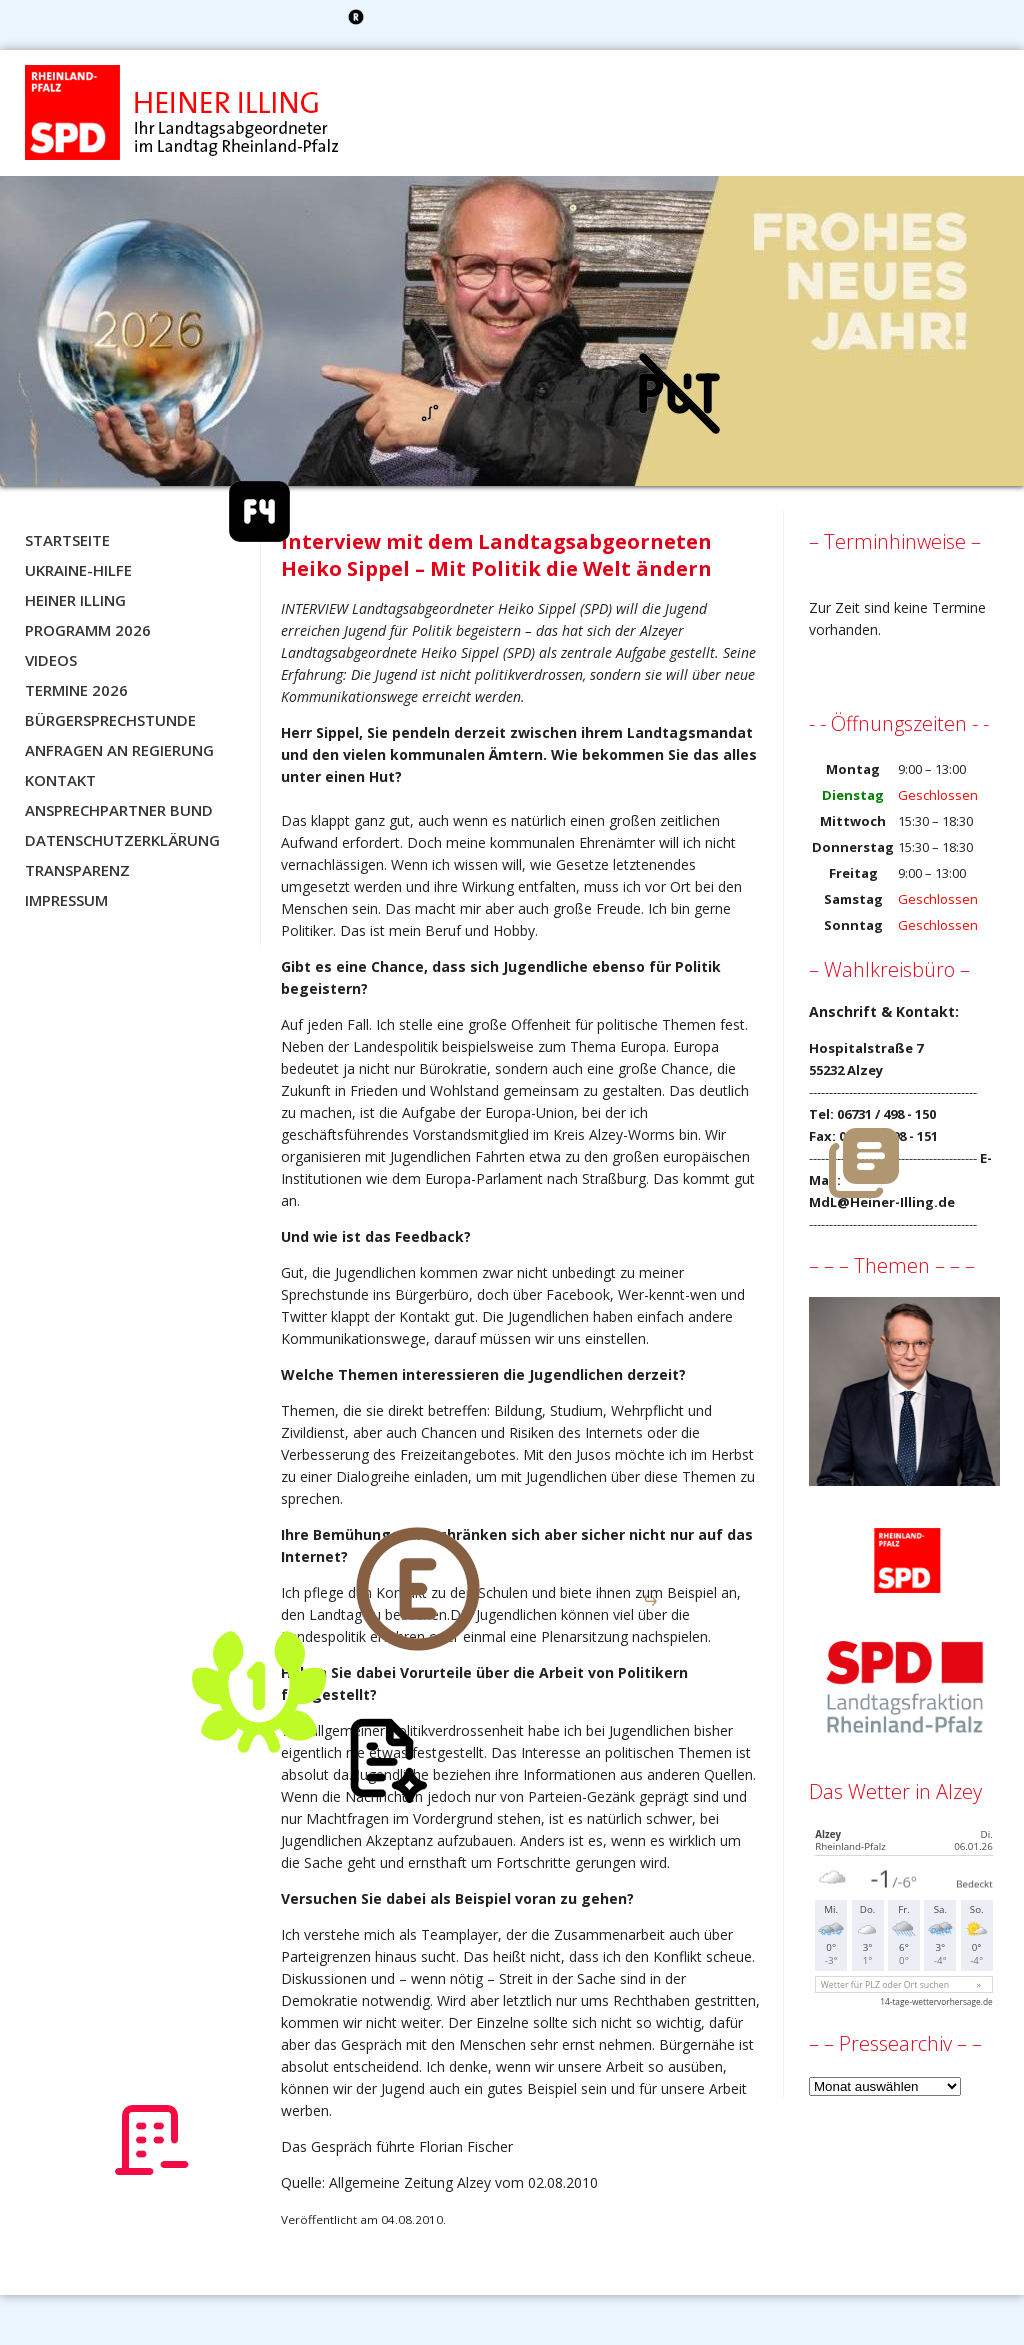  I want to click on remove a building from your list, so click(150, 2140).